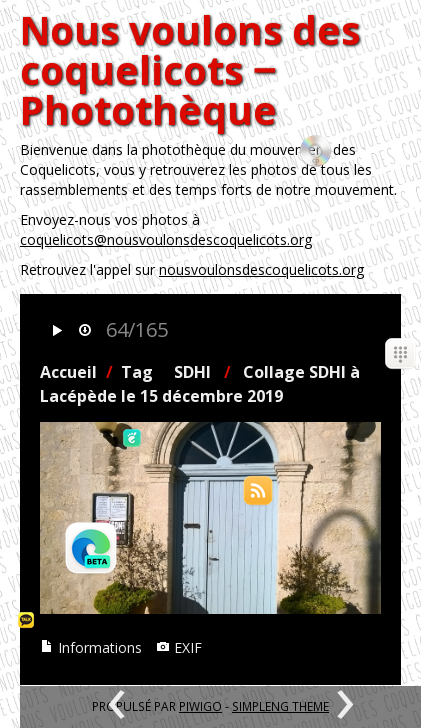  Describe the element at coordinates (315, 151) in the screenshot. I see `burn files to a recordable CD` at that location.